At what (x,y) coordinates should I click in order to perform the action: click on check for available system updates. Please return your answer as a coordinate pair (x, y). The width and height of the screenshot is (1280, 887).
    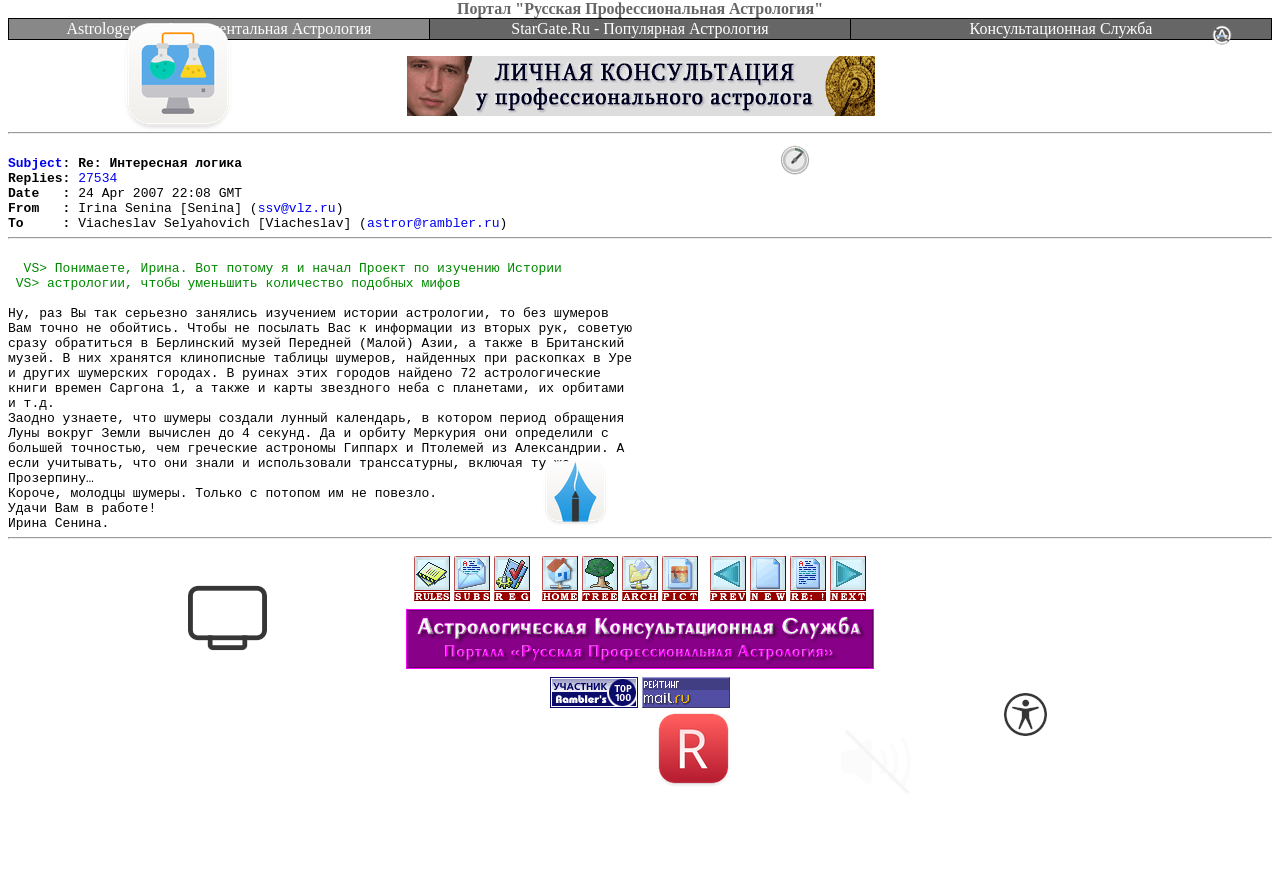
    Looking at the image, I should click on (1222, 35).